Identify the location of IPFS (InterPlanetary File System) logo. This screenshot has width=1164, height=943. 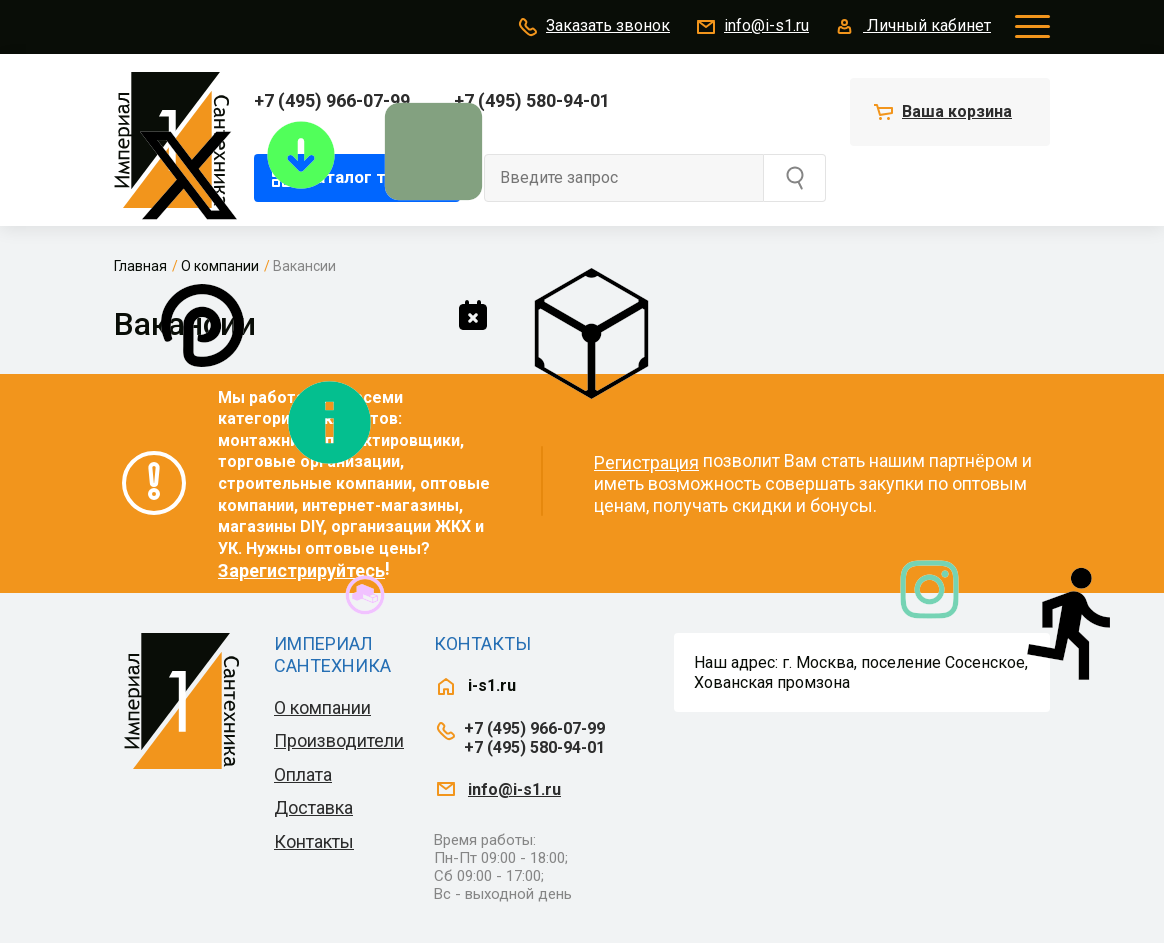
(591, 333).